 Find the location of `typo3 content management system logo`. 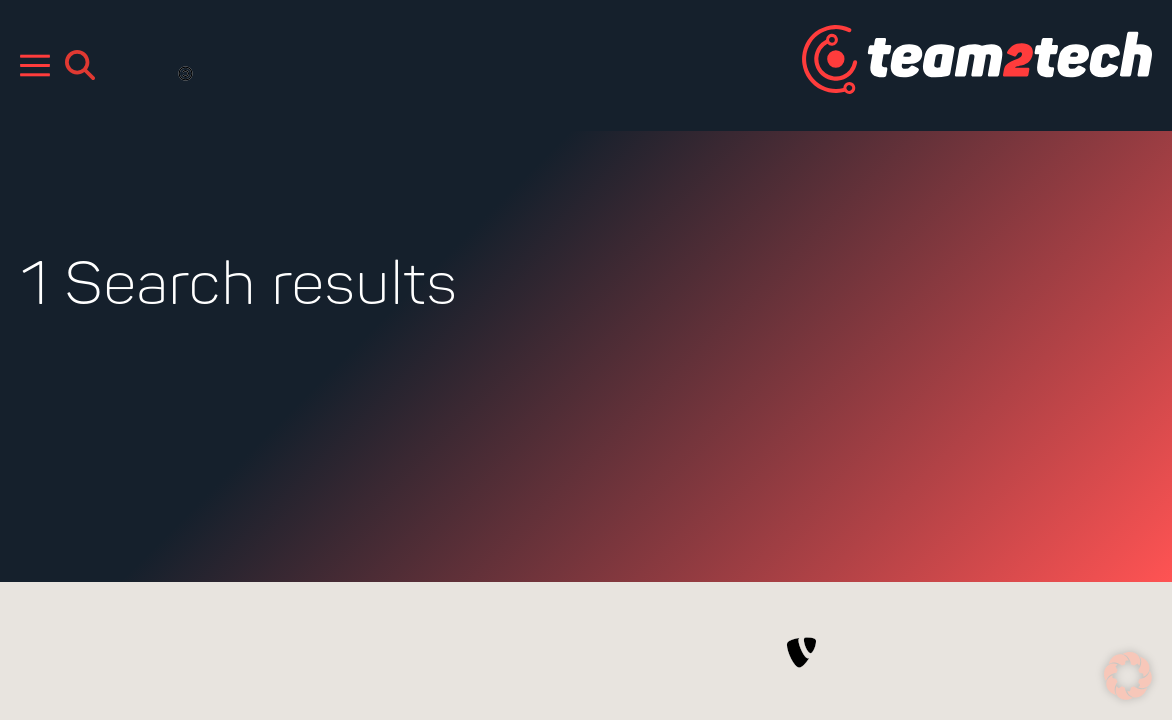

typo3 content management system logo is located at coordinates (801, 652).